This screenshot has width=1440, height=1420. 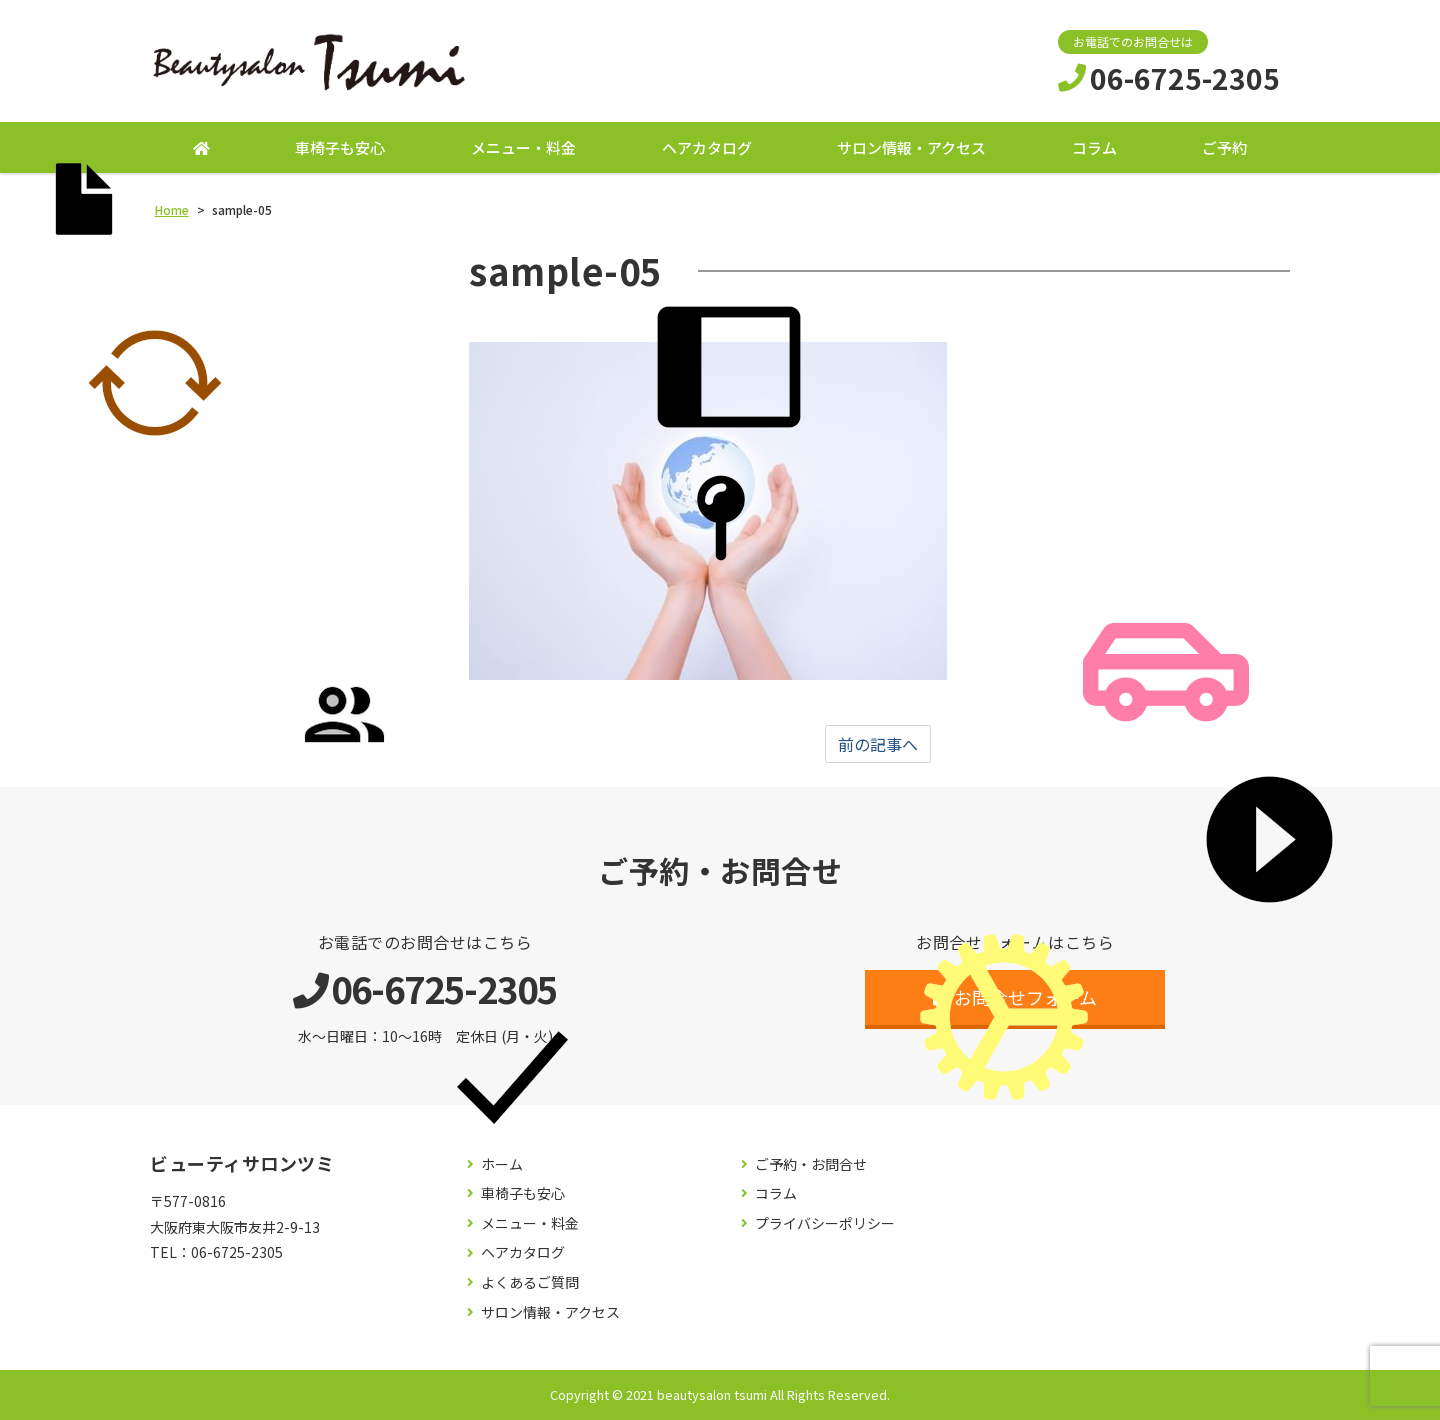 What do you see at coordinates (721, 518) in the screenshot?
I see `mark a location on the map` at bounding box center [721, 518].